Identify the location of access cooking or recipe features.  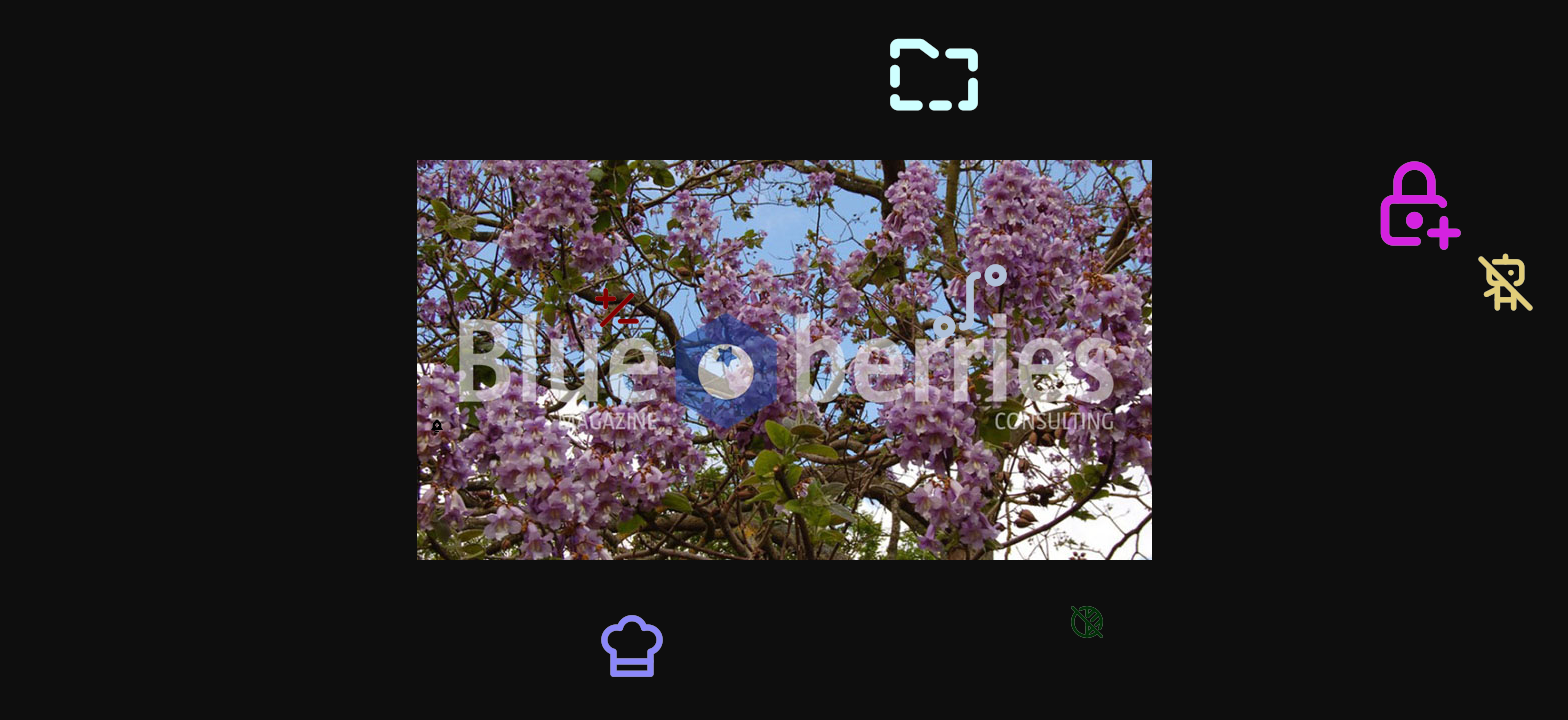
(632, 646).